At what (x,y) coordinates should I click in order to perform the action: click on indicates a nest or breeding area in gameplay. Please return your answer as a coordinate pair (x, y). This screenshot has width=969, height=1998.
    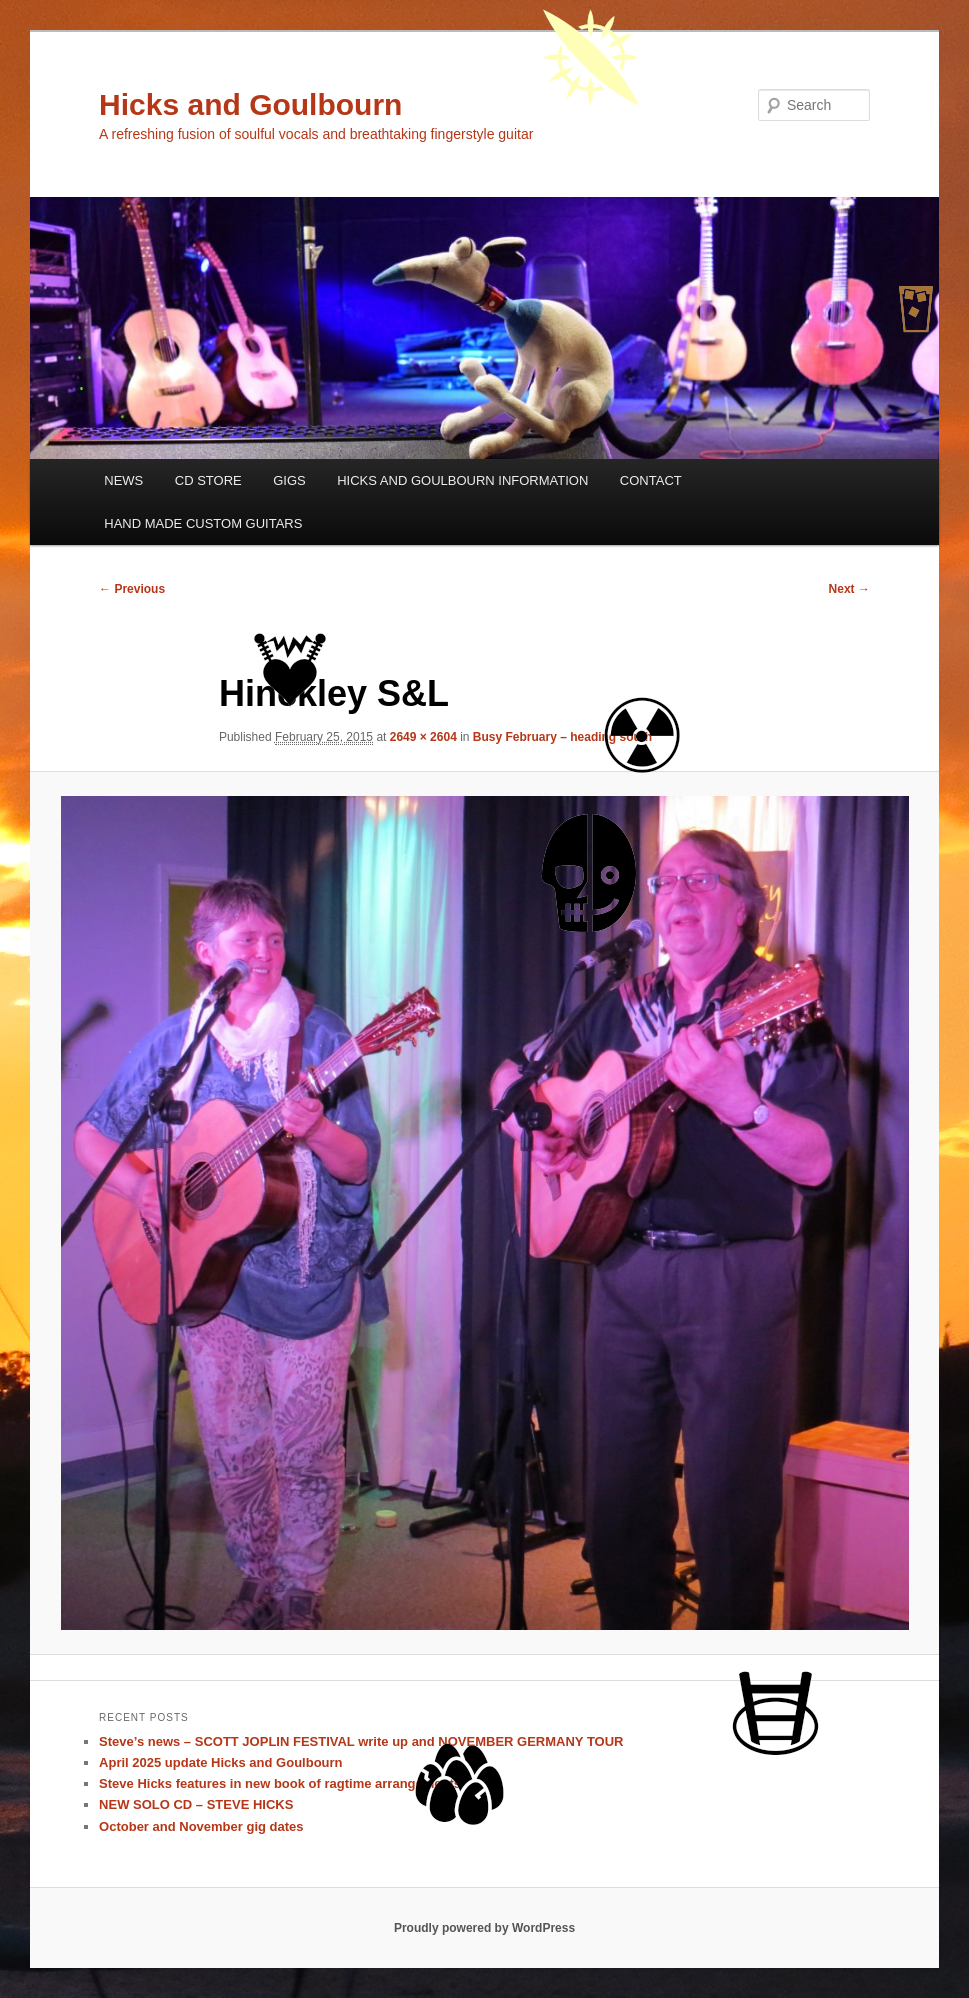
    Looking at the image, I should click on (459, 1784).